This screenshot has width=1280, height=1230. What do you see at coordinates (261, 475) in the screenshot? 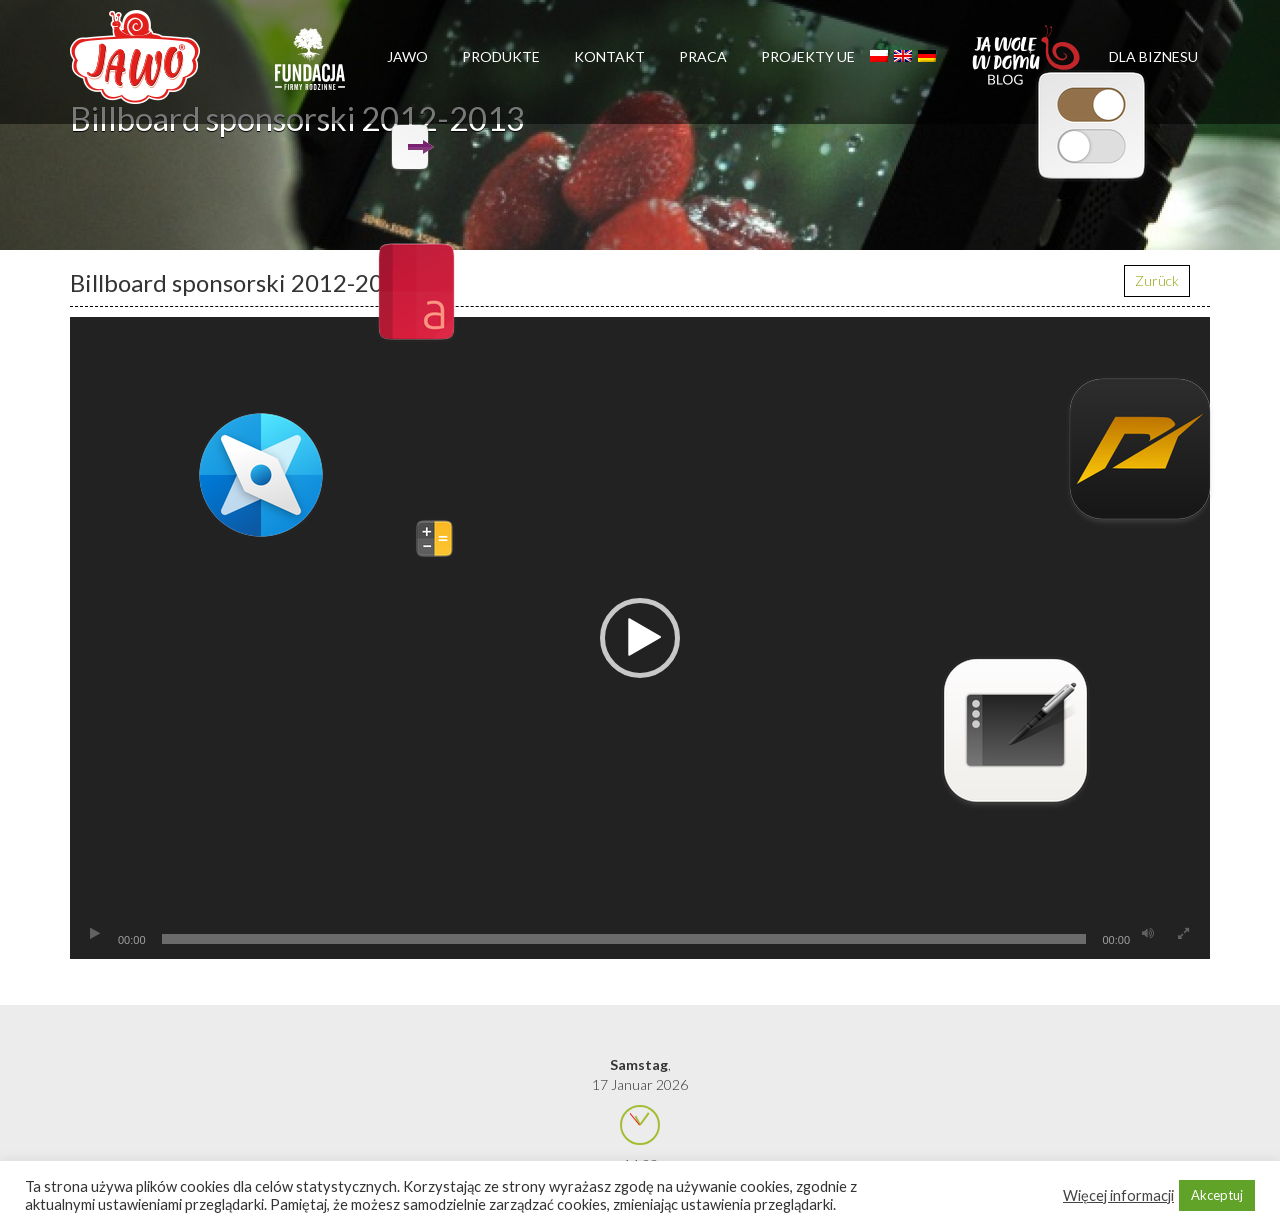
I see `launch setup wizard or installation assistant` at bounding box center [261, 475].